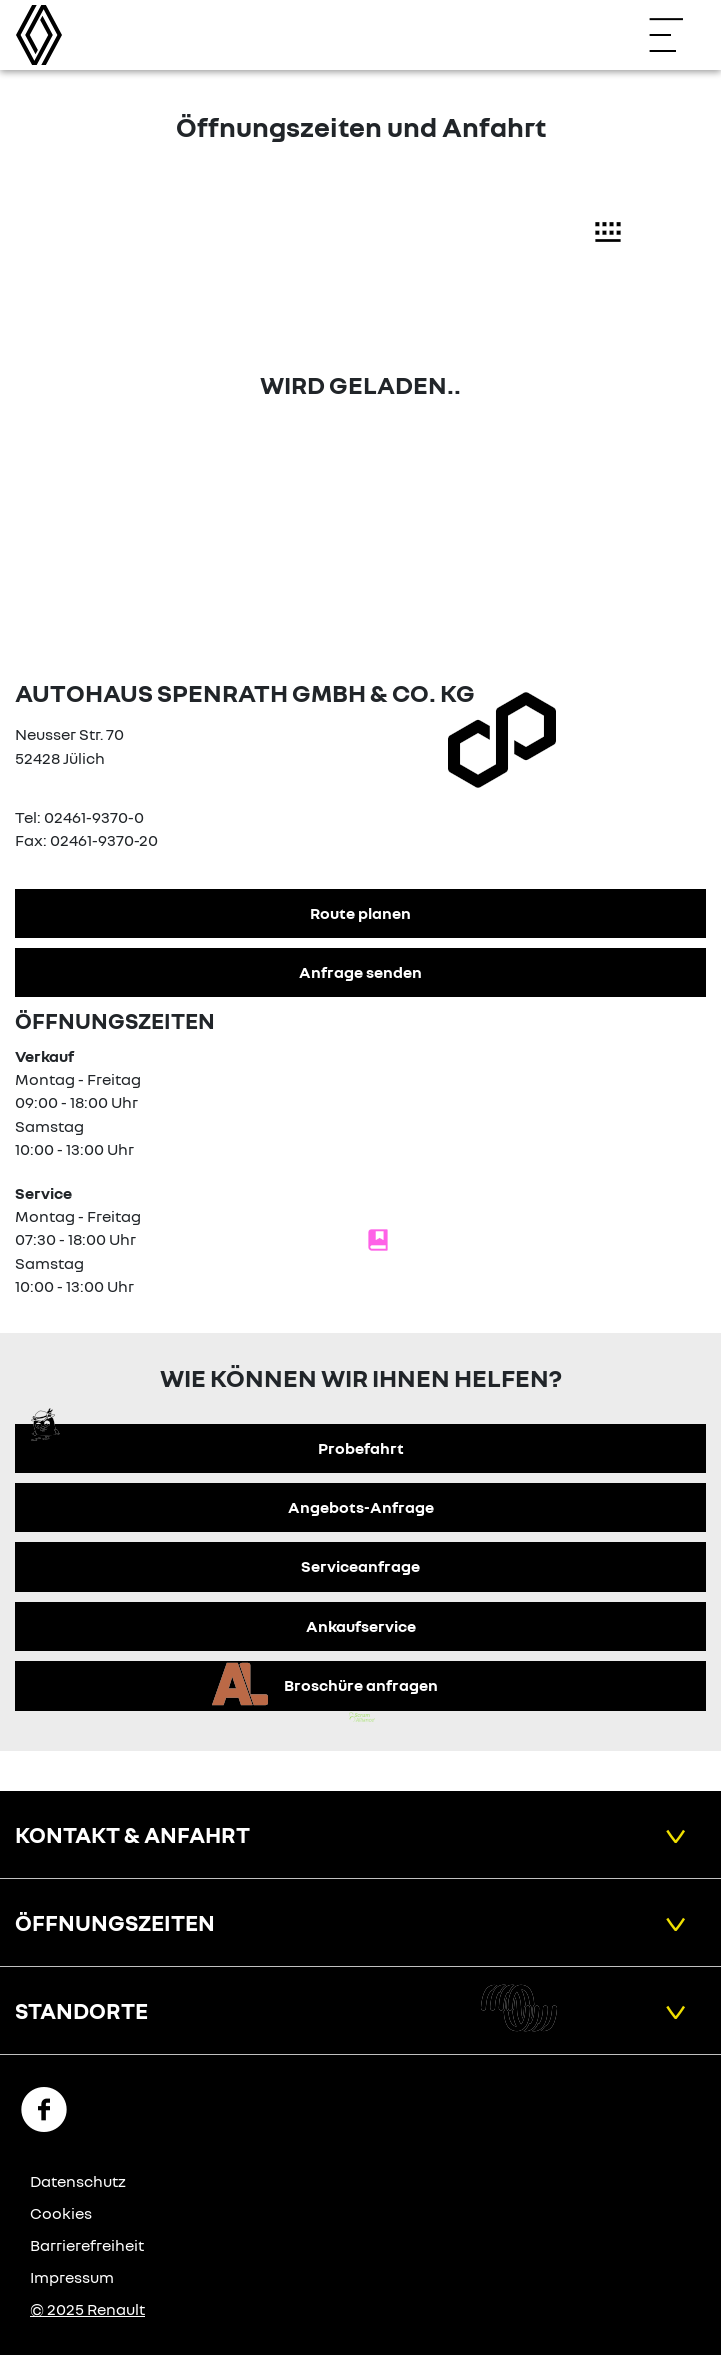 The height and width of the screenshot is (2355, 721). I want to click on access your bookmarked items, so click(378, 1240).